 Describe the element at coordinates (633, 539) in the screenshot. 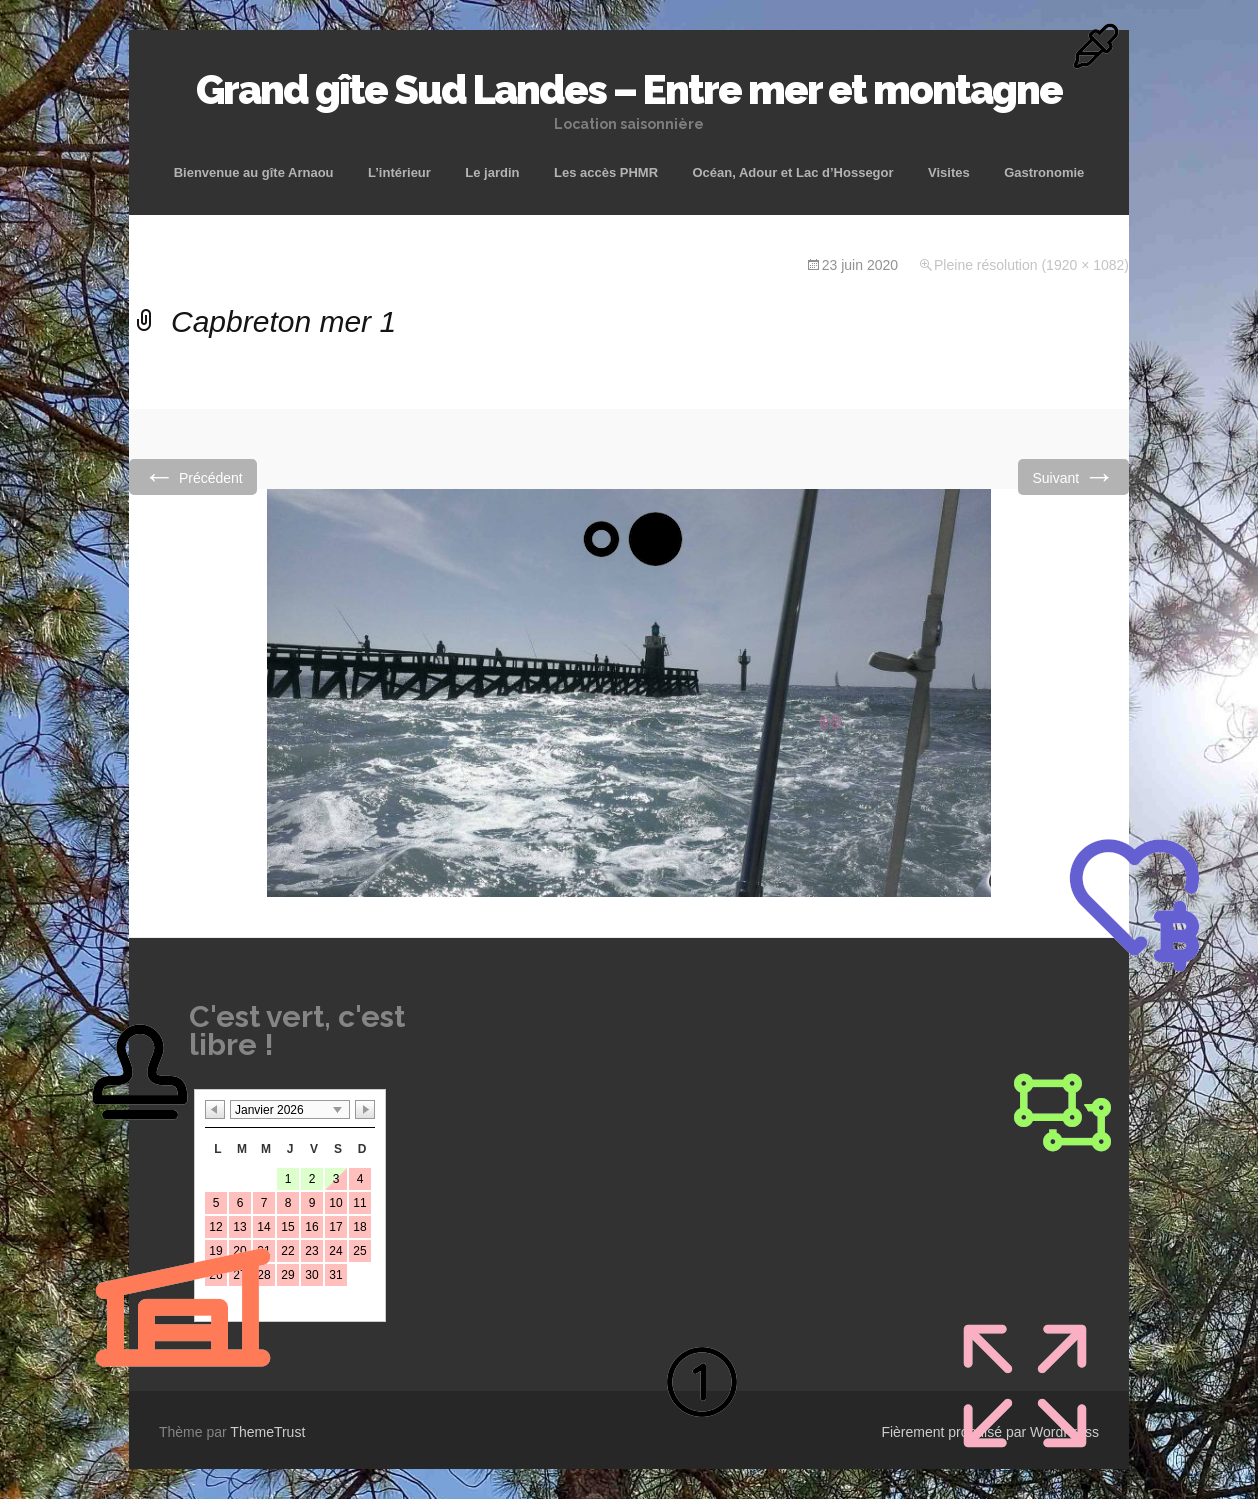

I see `enable HDR strong mode for photos` at that location.